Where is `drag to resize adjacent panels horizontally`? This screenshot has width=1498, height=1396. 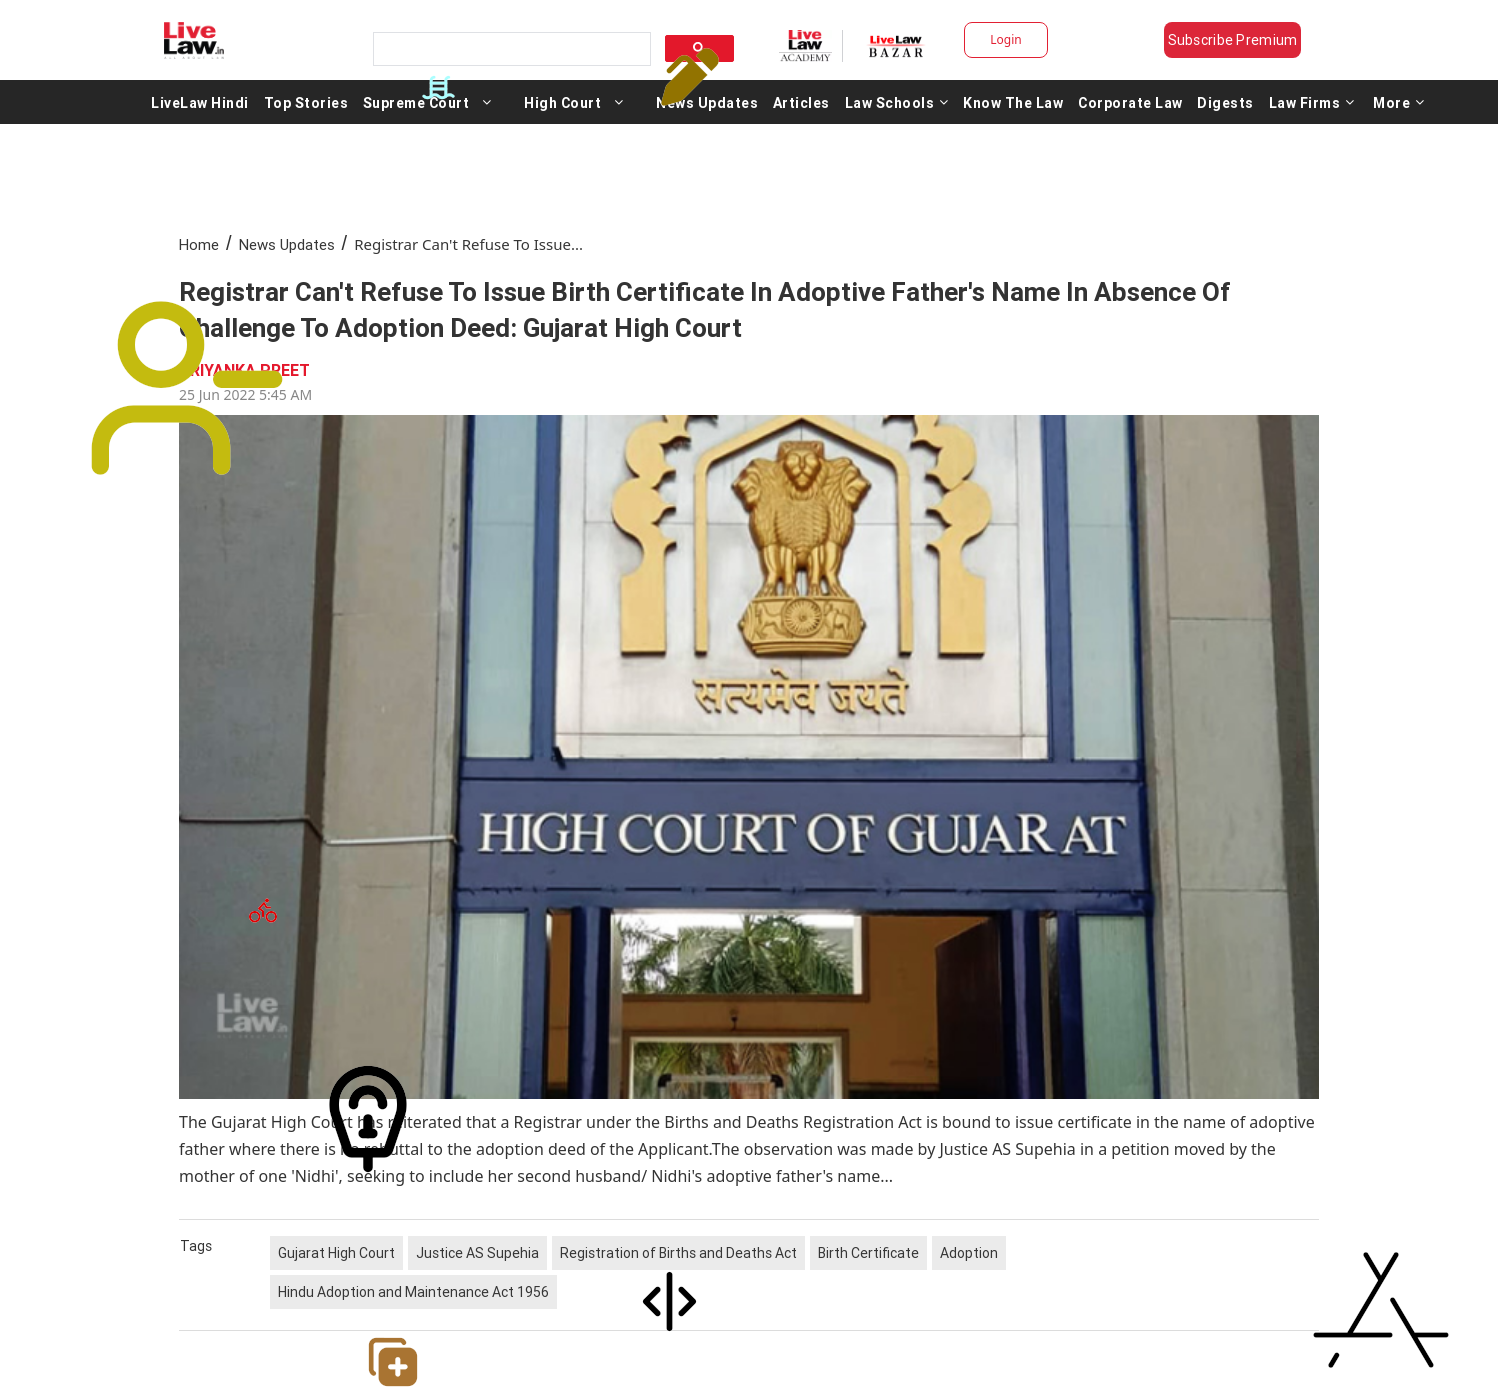 drag to resize adjacent panels horizontally is located at coordinates (669, 1301).